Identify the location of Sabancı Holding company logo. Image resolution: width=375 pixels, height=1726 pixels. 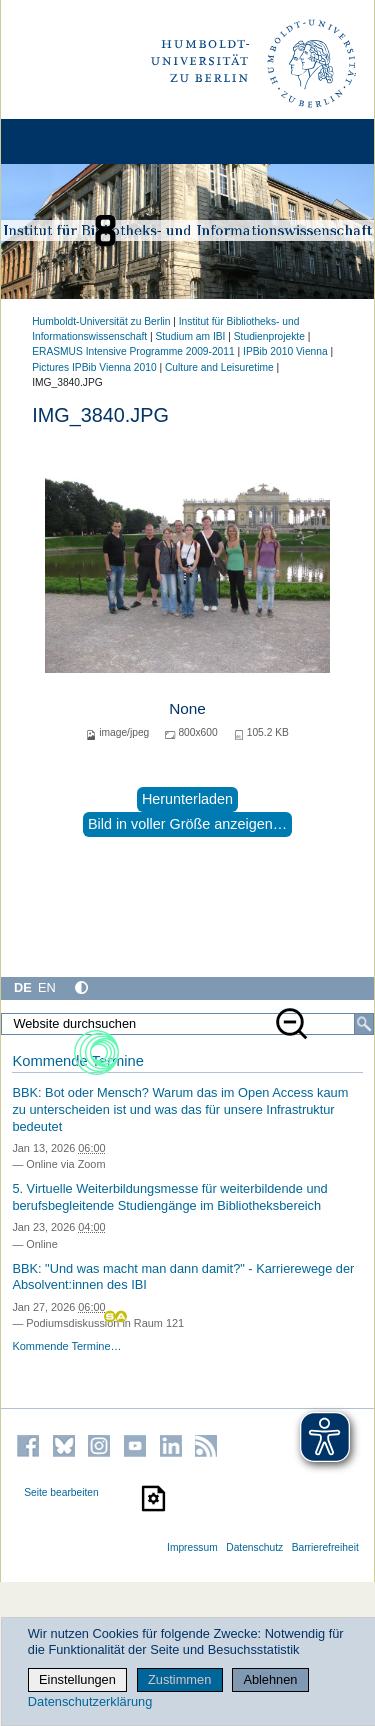
(115, 1316).